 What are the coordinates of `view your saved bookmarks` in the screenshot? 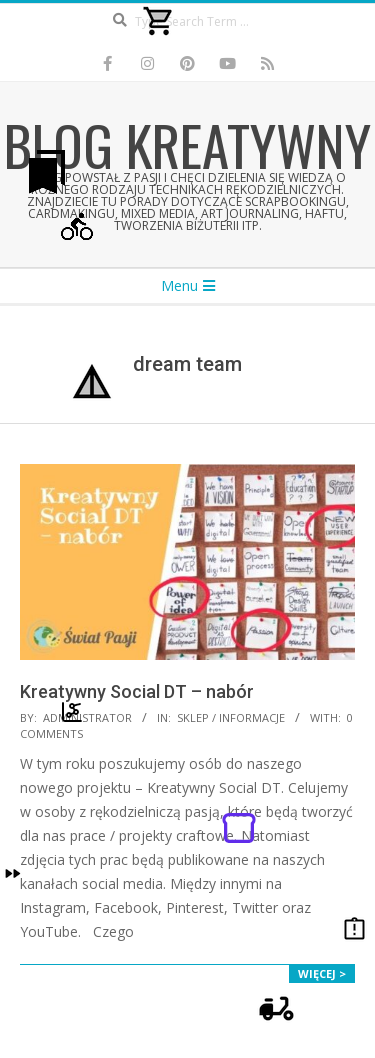 It's located at (47, 172).